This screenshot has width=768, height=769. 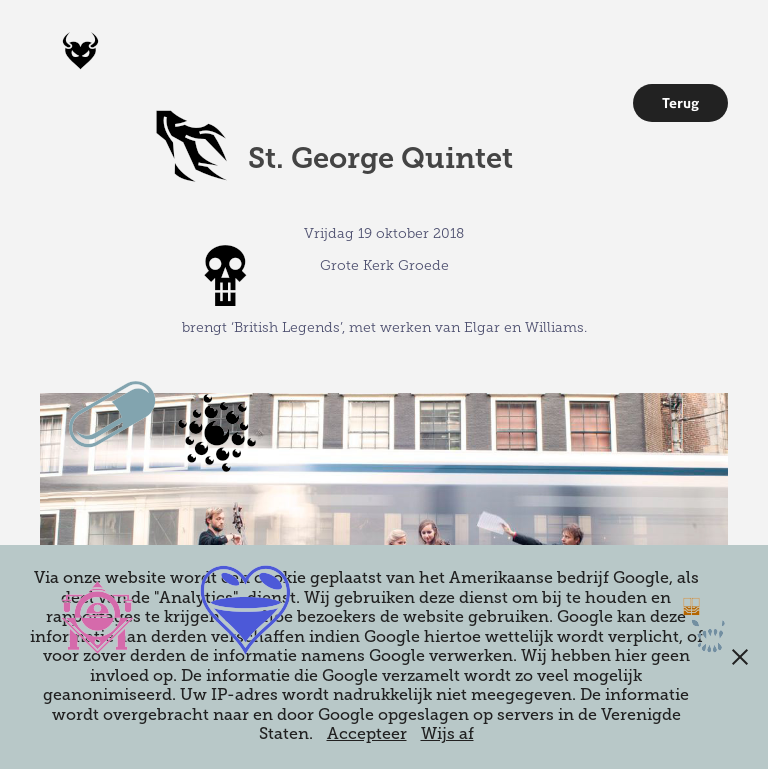 I want to click on decorative pattern or visual effect option, so click(x=217, y=433).